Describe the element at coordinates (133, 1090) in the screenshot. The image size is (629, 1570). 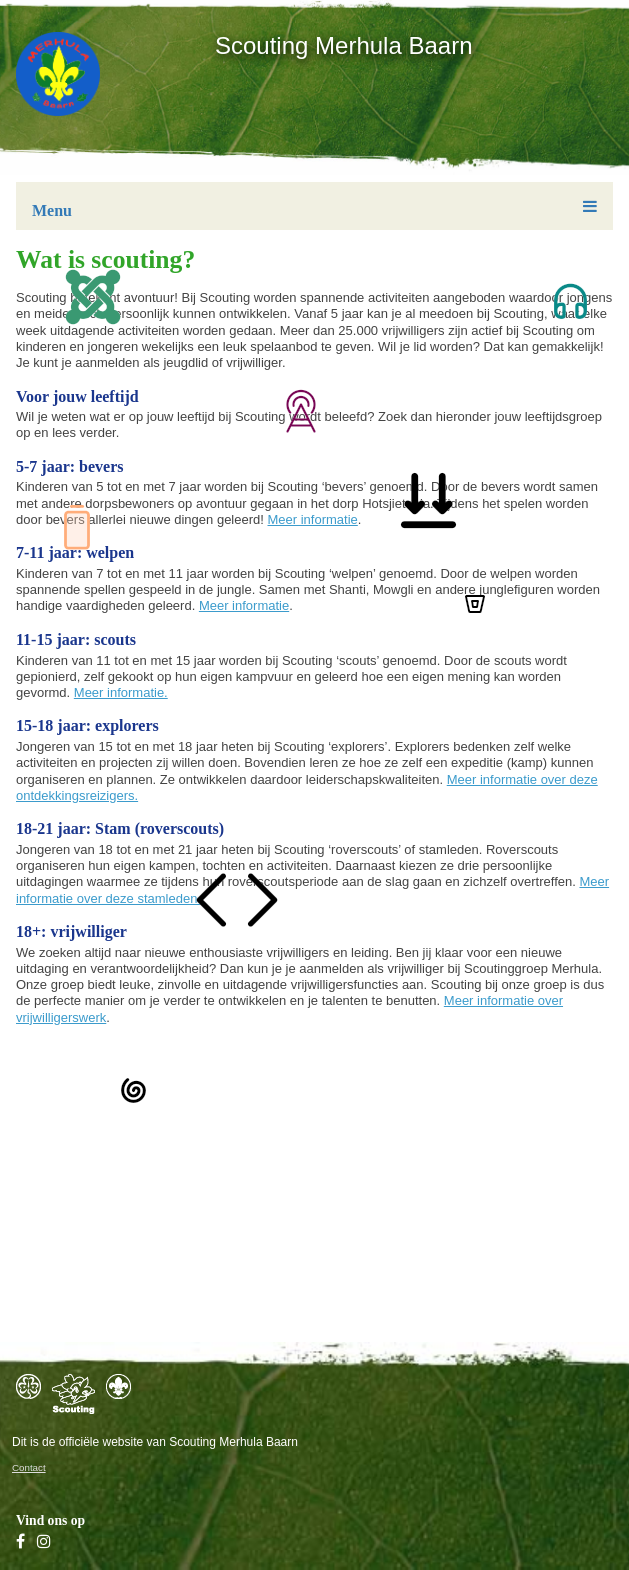
I see `indicates loading or processing in progress` at that location.